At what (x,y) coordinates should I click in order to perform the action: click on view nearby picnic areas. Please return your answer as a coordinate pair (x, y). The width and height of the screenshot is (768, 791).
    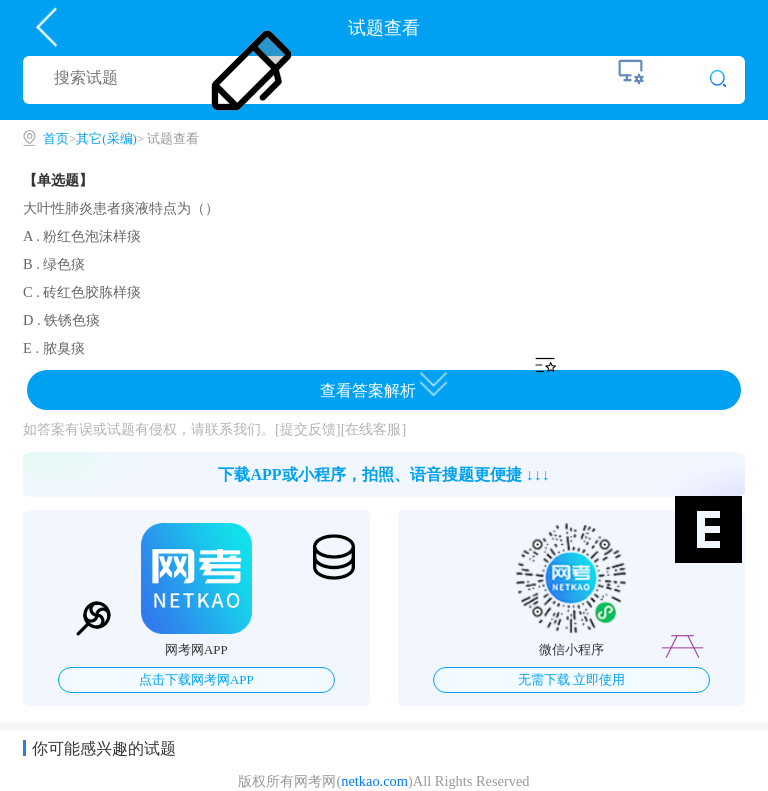
    Looking at the image, I should click on (682, 646).